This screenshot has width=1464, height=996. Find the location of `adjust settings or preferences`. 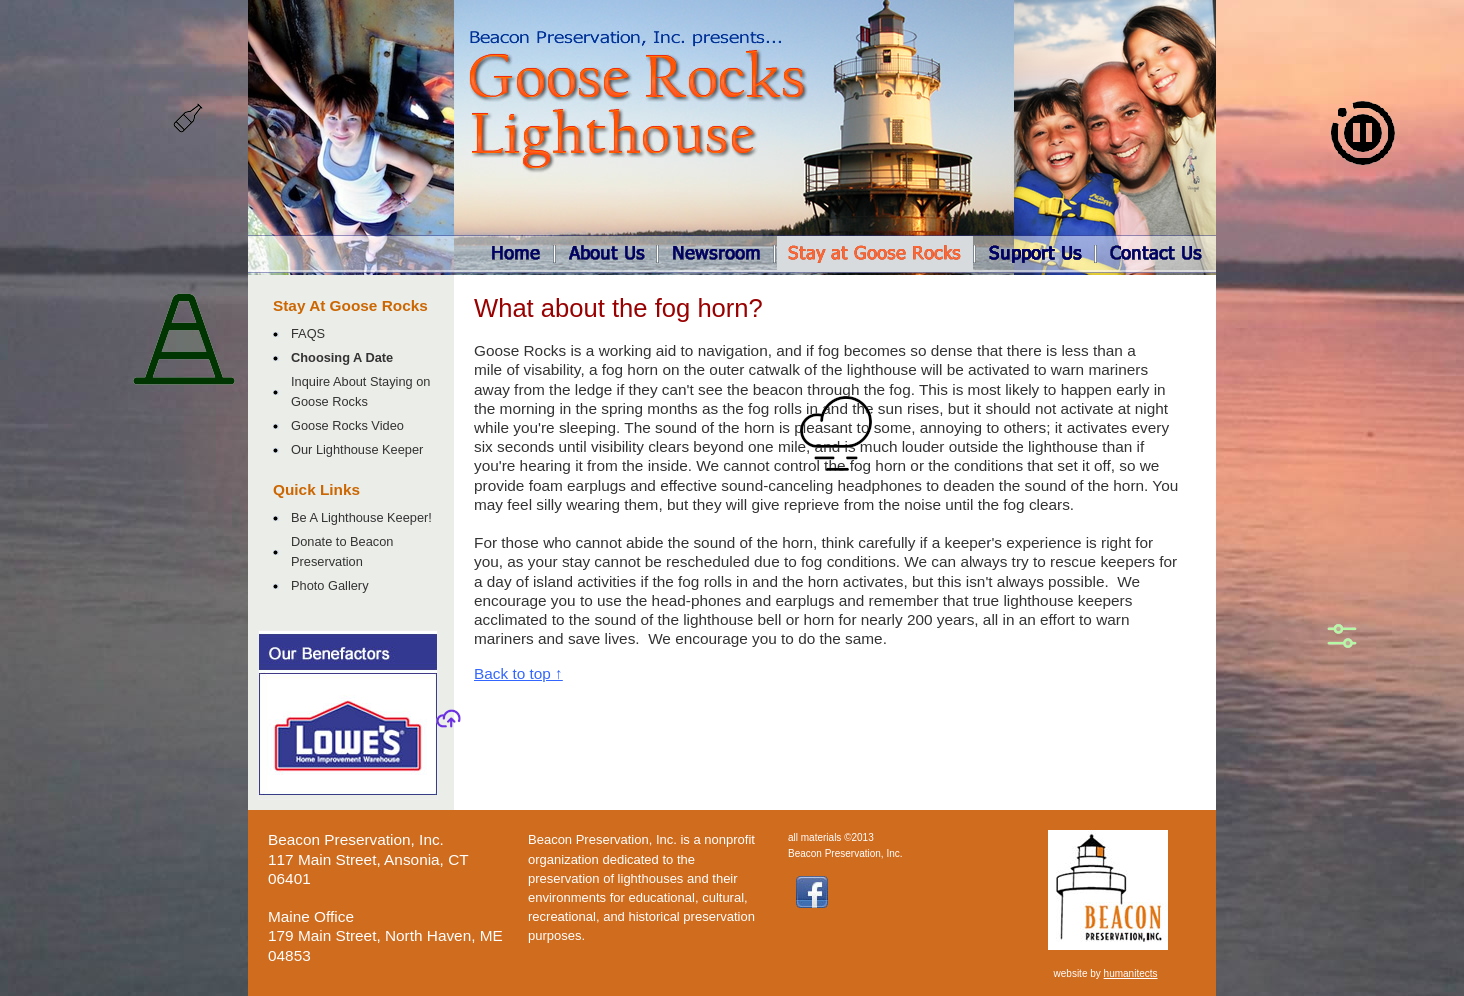

adjust settings or preferences is located at coordinates (1342, 636).